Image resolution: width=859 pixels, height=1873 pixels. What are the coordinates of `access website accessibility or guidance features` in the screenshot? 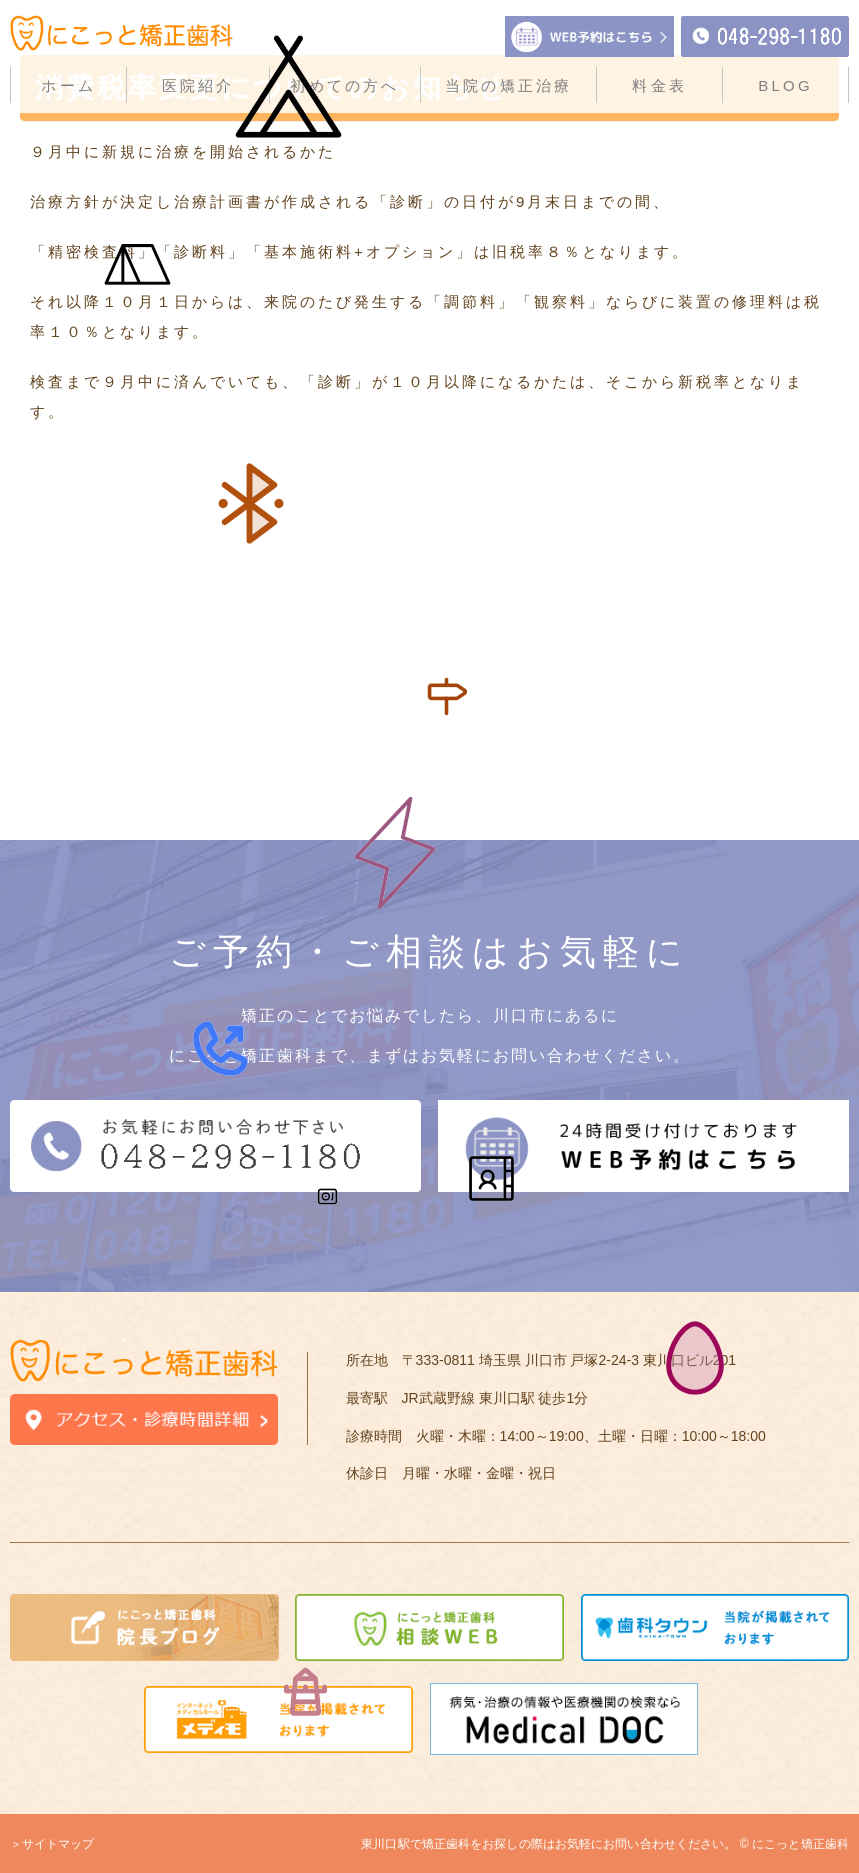 It's located at (305, 1693).